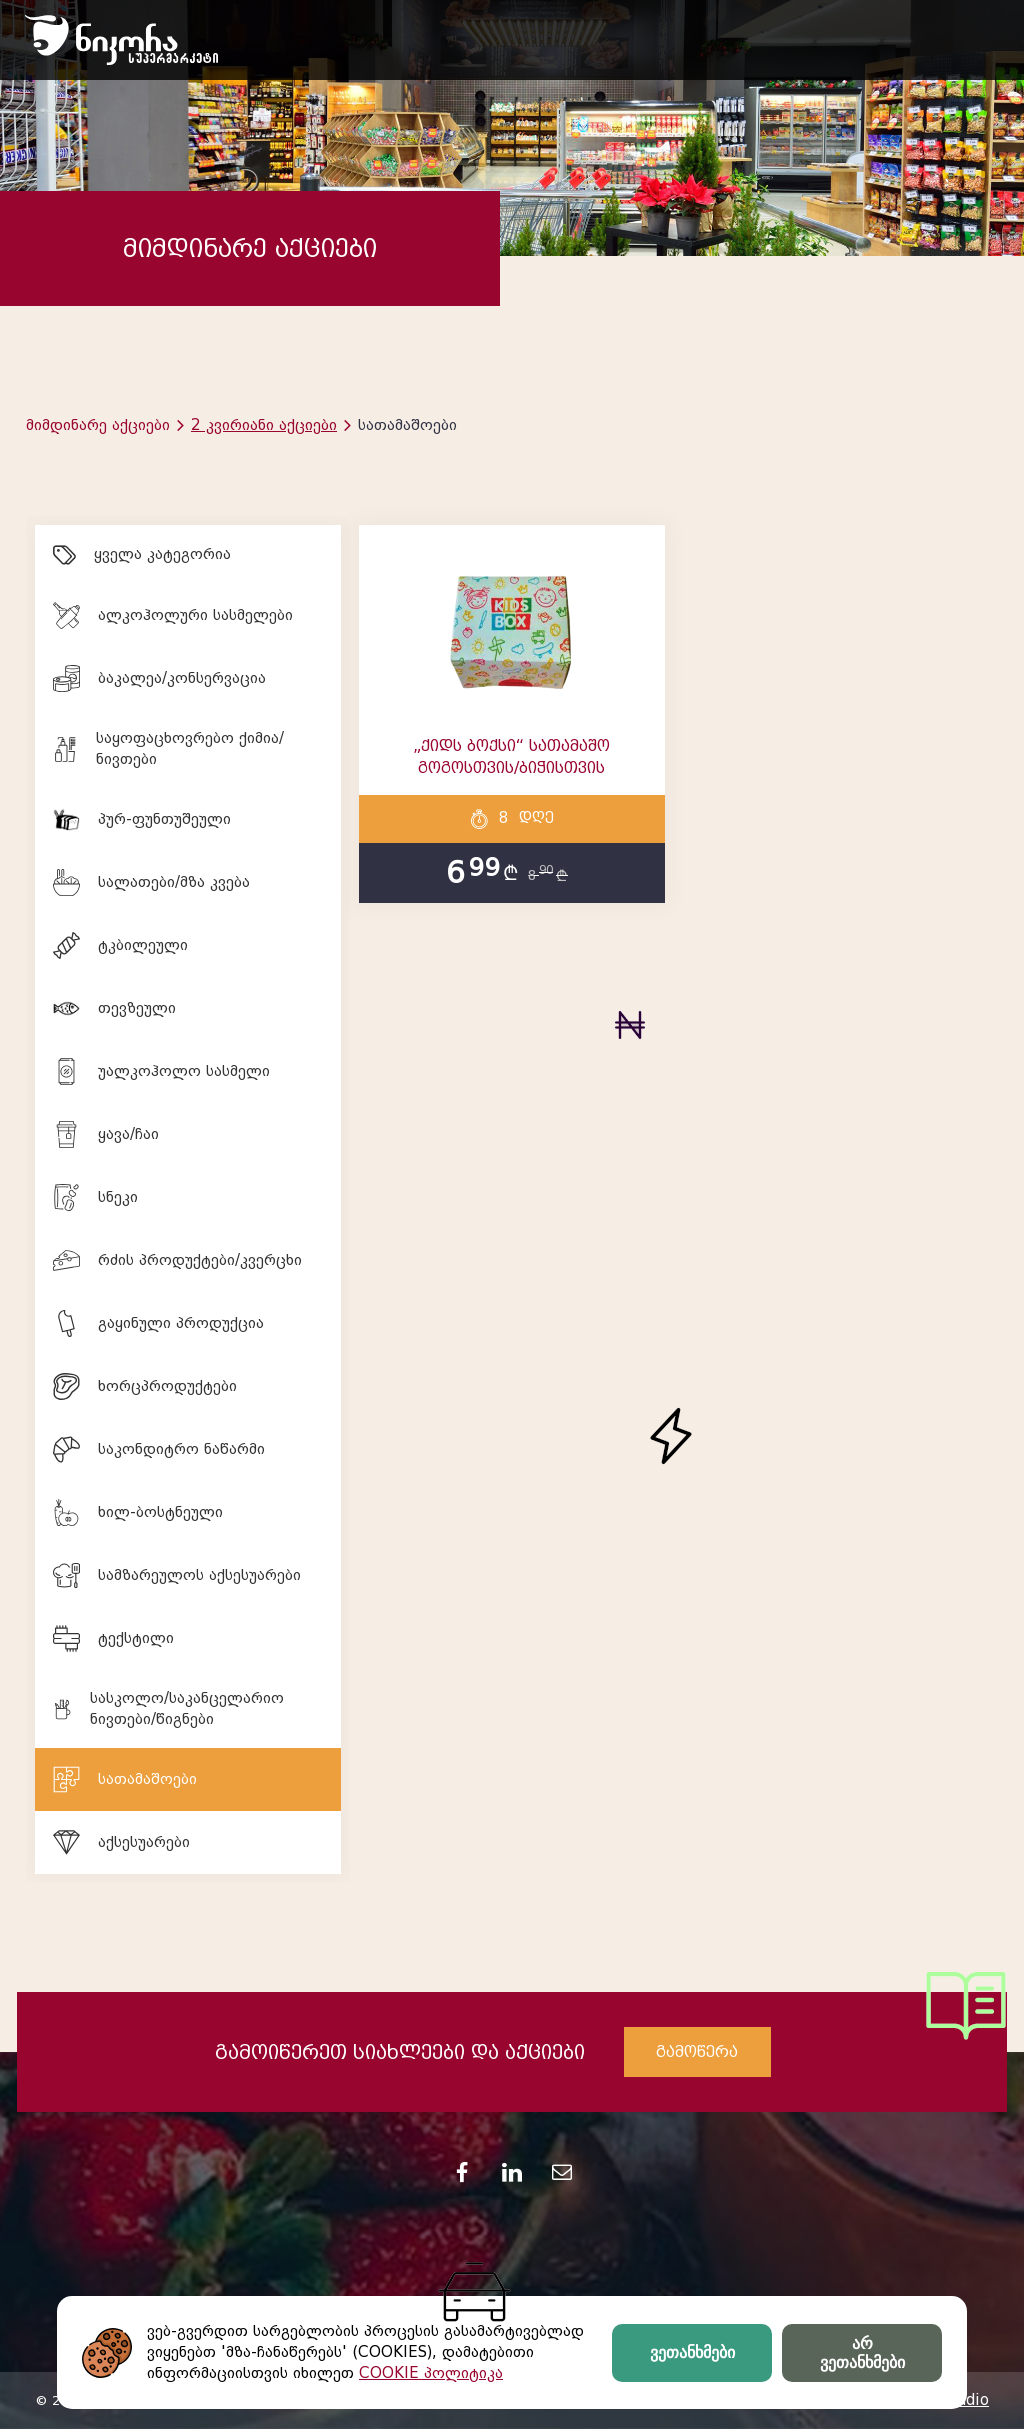 This screenshot has height=2429, width=1024. Describe the element at coordinates (630, 1025) in the screenshot. I see `view or select Nigerian naira currency` at that location.